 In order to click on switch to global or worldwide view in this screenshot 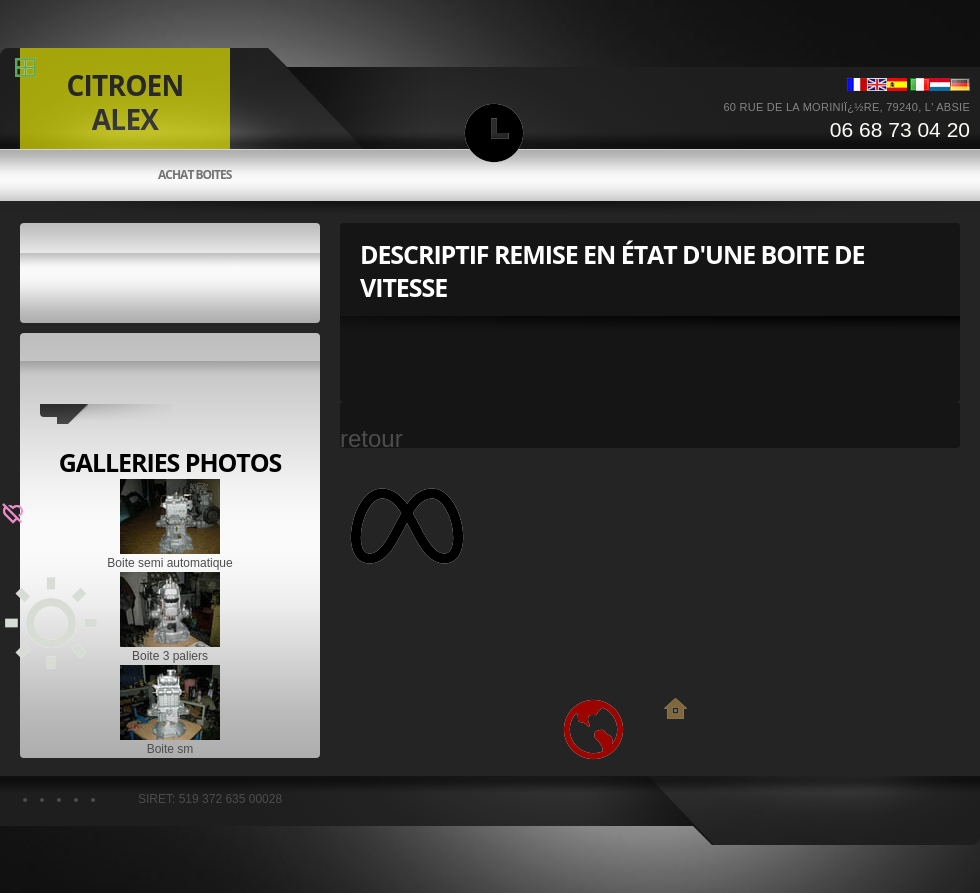, I will do `click(593, 729)`.